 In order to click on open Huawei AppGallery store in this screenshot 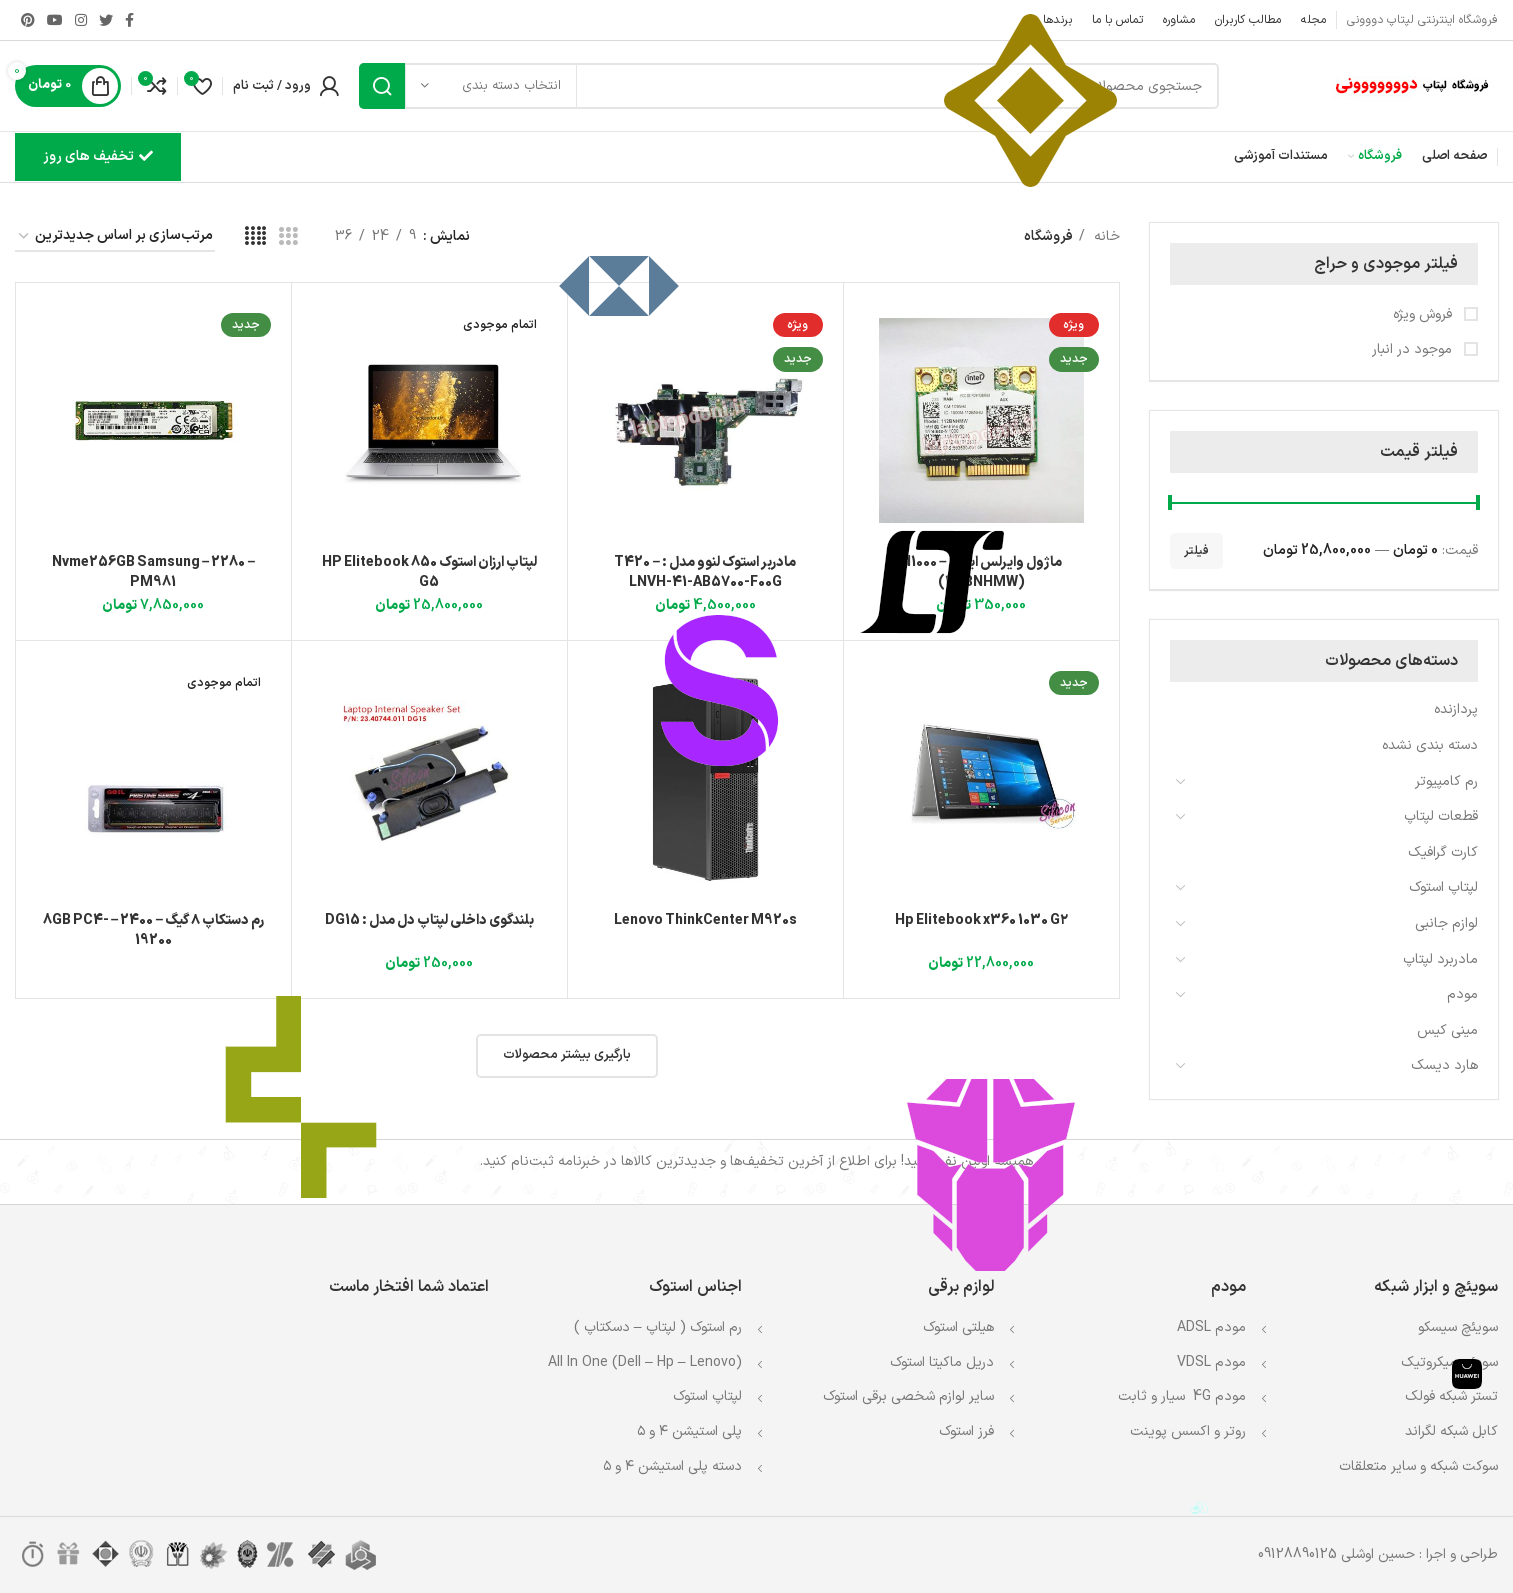, I will do `click(1467, 1374)`.